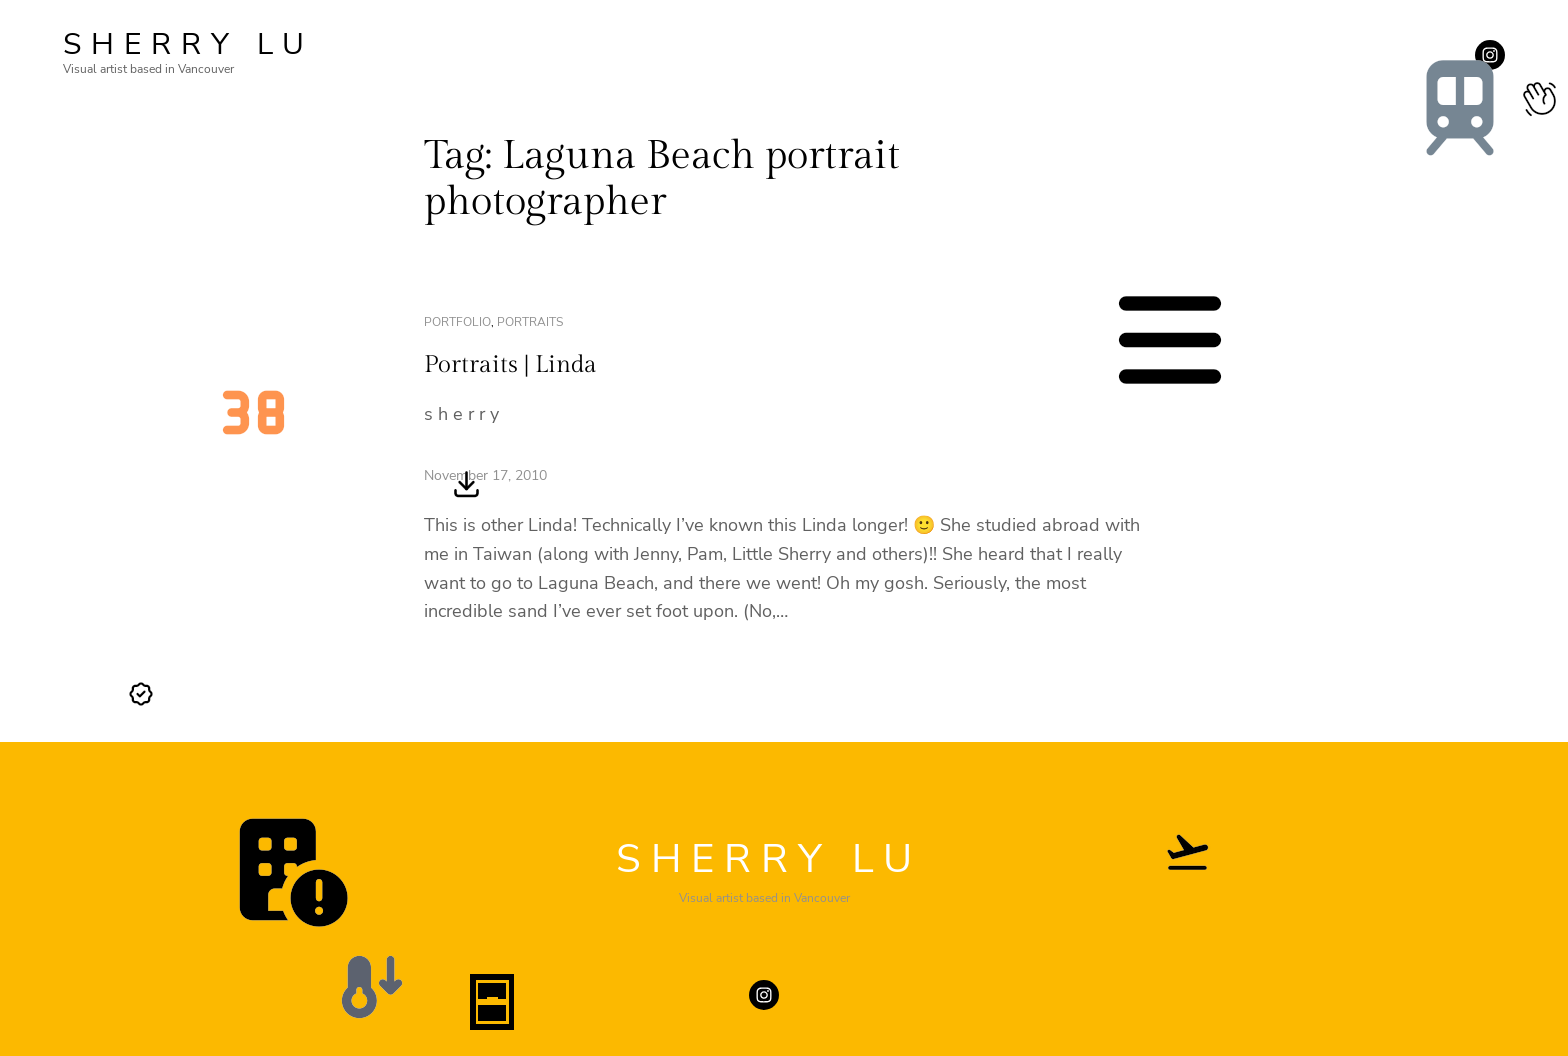  Describe the element at coordinates (290, 869) in the screenshot. I see `building or property alert notification` at that location.